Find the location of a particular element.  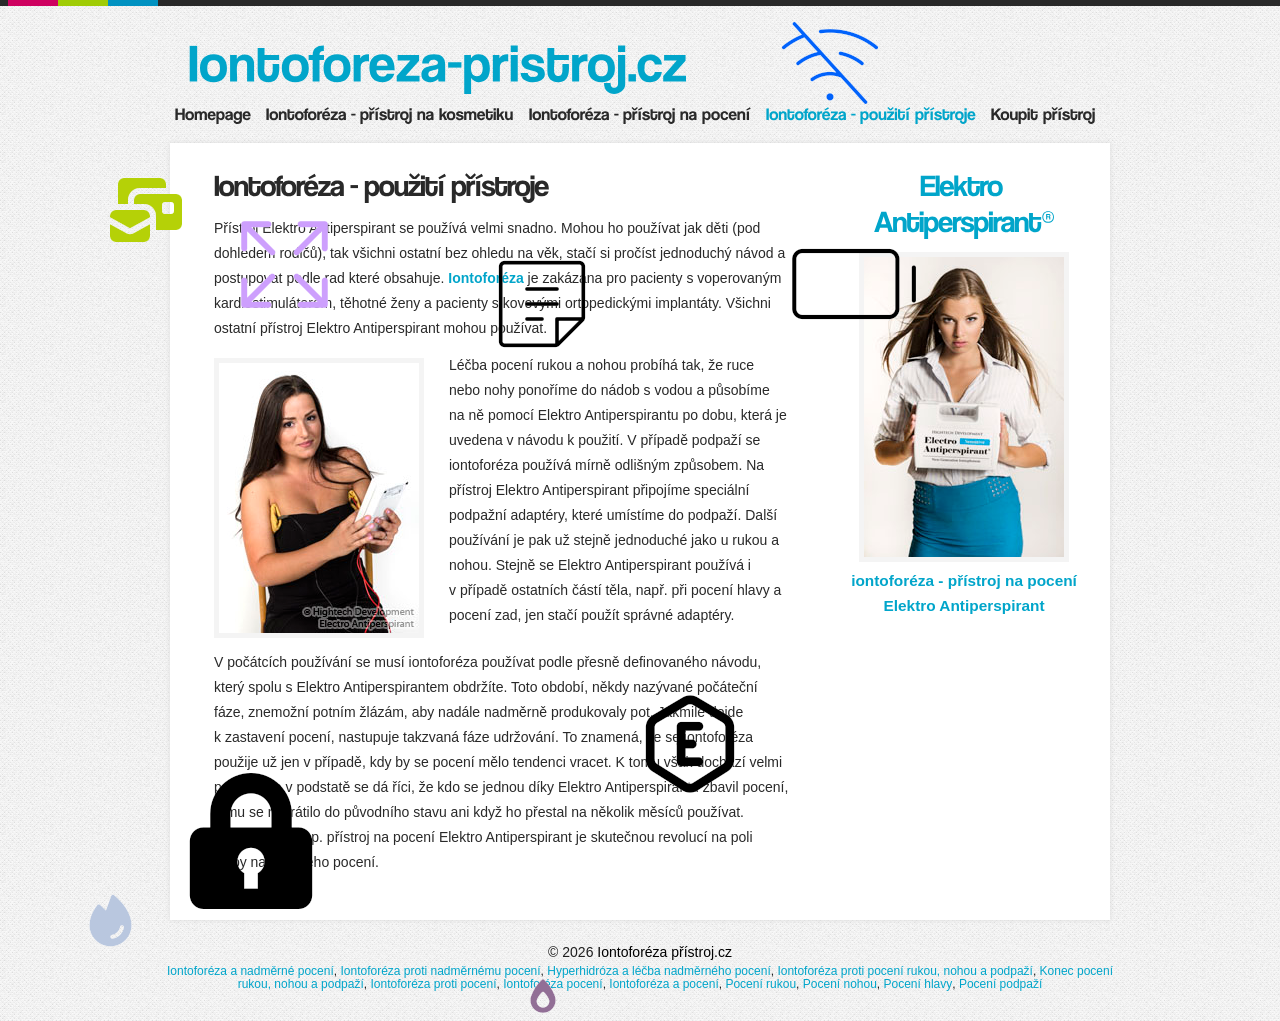

indicates flammable or combustible content is located at coordinates (543, 996).